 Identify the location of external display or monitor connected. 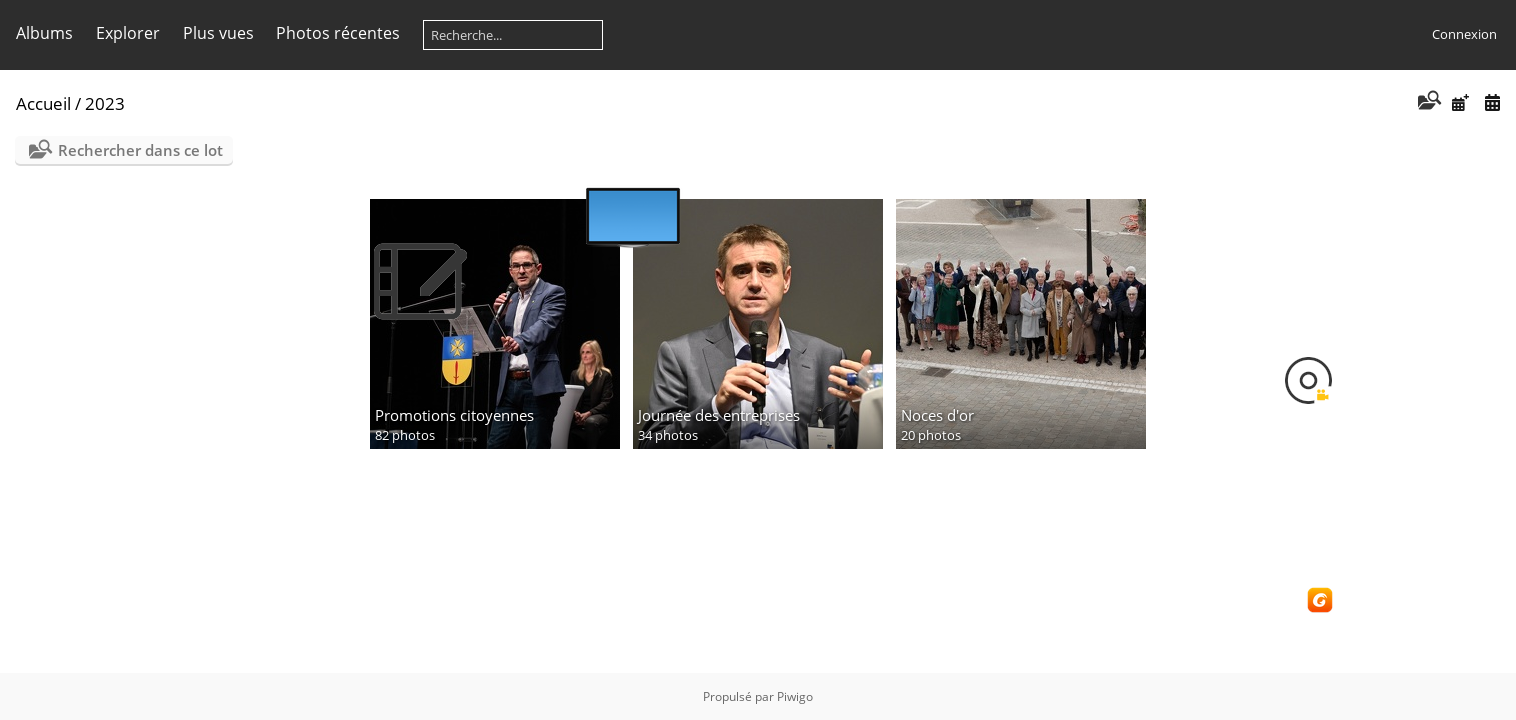
(633, 216).